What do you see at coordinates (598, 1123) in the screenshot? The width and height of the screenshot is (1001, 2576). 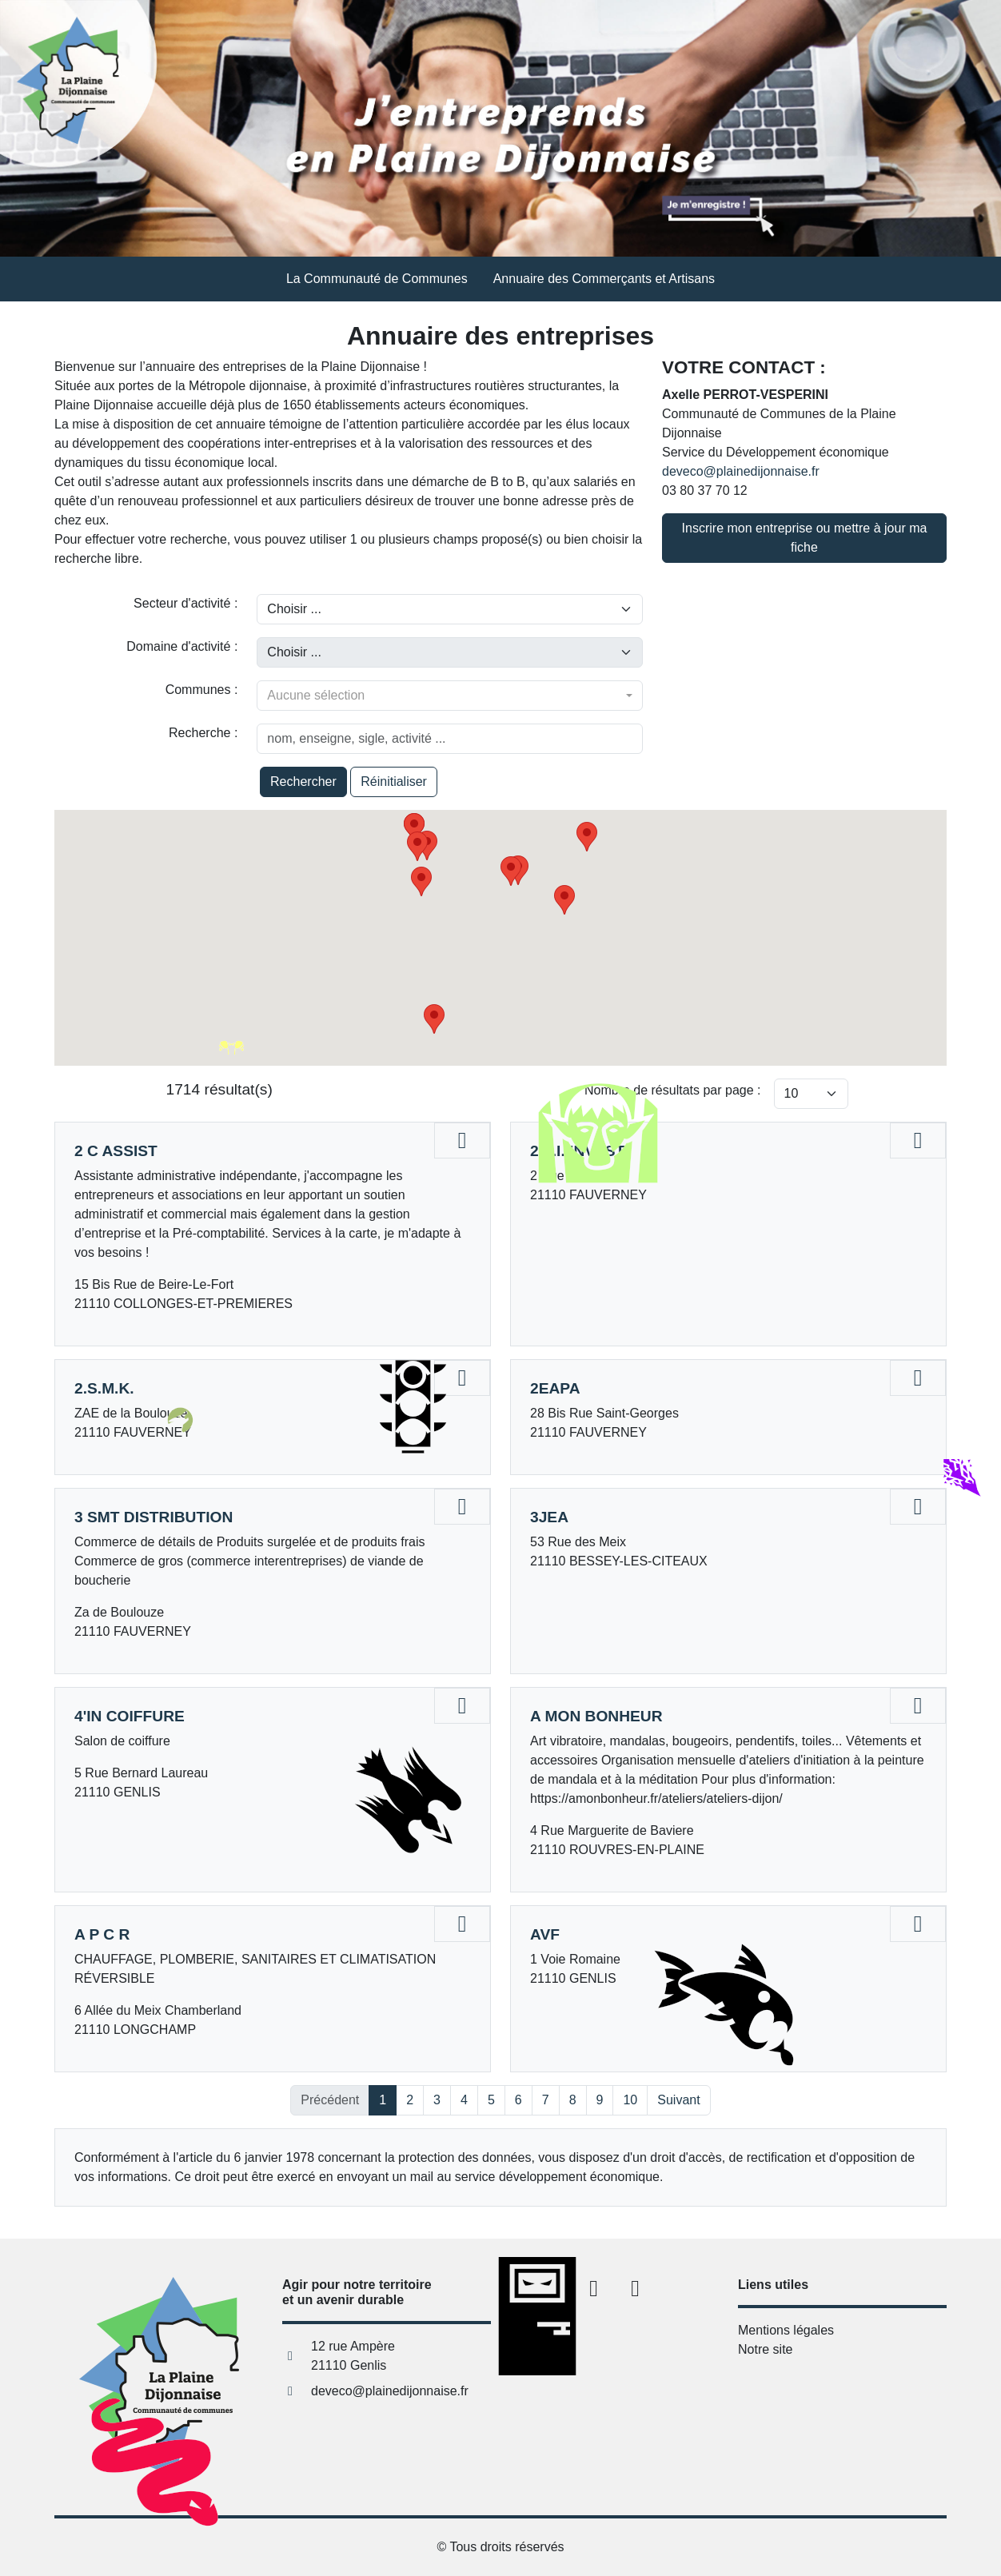 I see `select troll character or creature type` at bounding box center [598, 1123].